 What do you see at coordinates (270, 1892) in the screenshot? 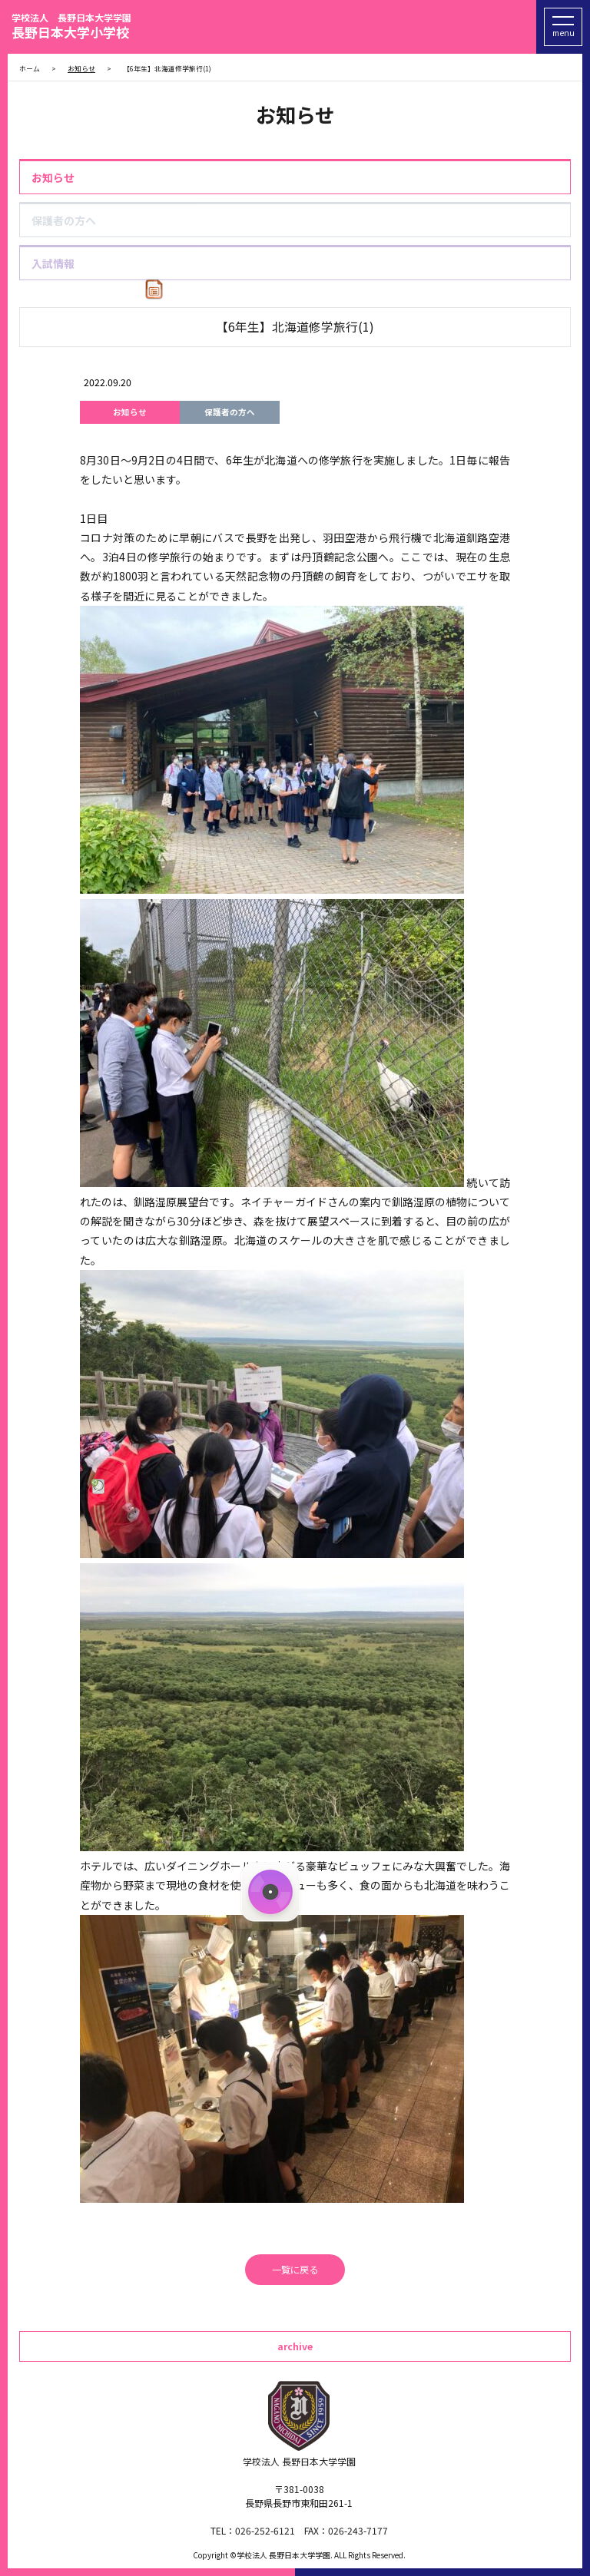
I see `open tauon music box app` at bounding box center [270, 1892].